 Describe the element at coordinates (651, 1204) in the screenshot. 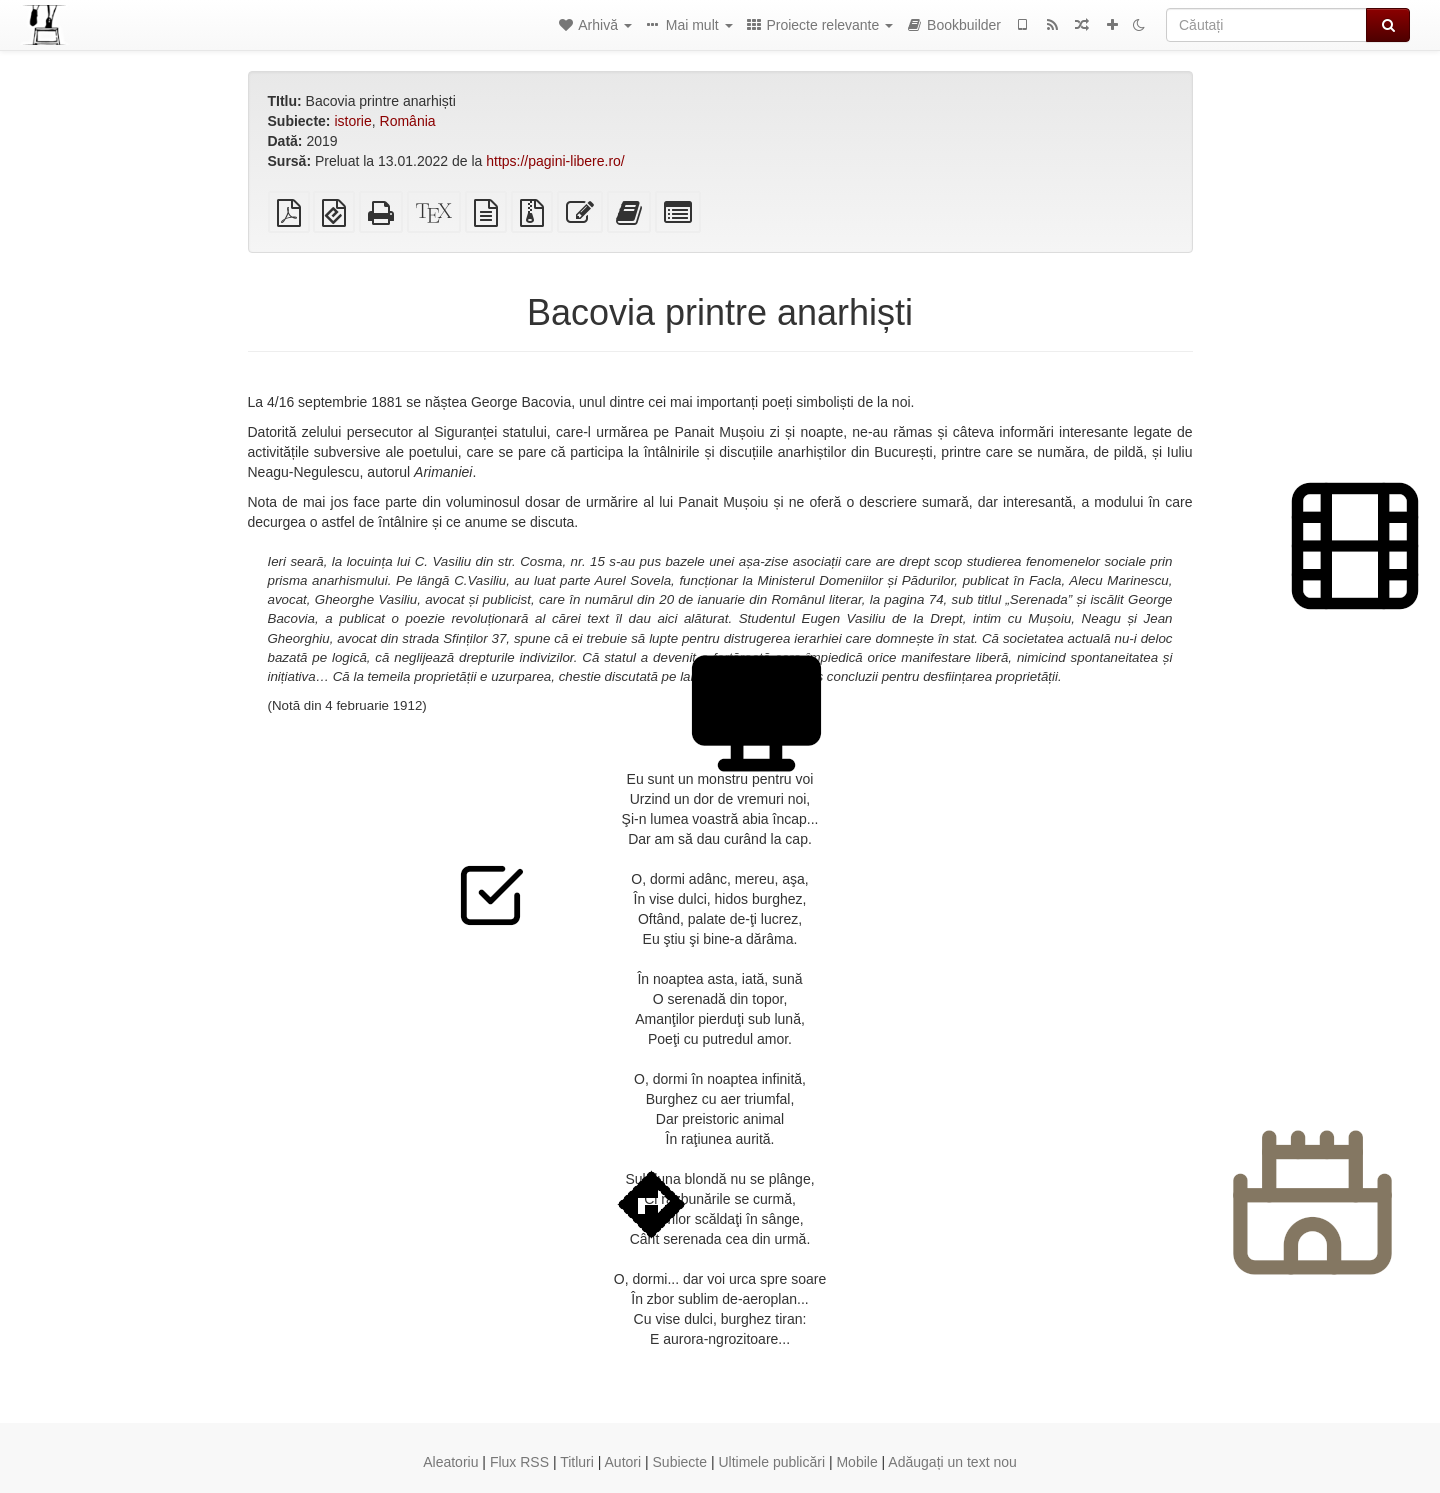

I see `get directions to a destination` at that location.